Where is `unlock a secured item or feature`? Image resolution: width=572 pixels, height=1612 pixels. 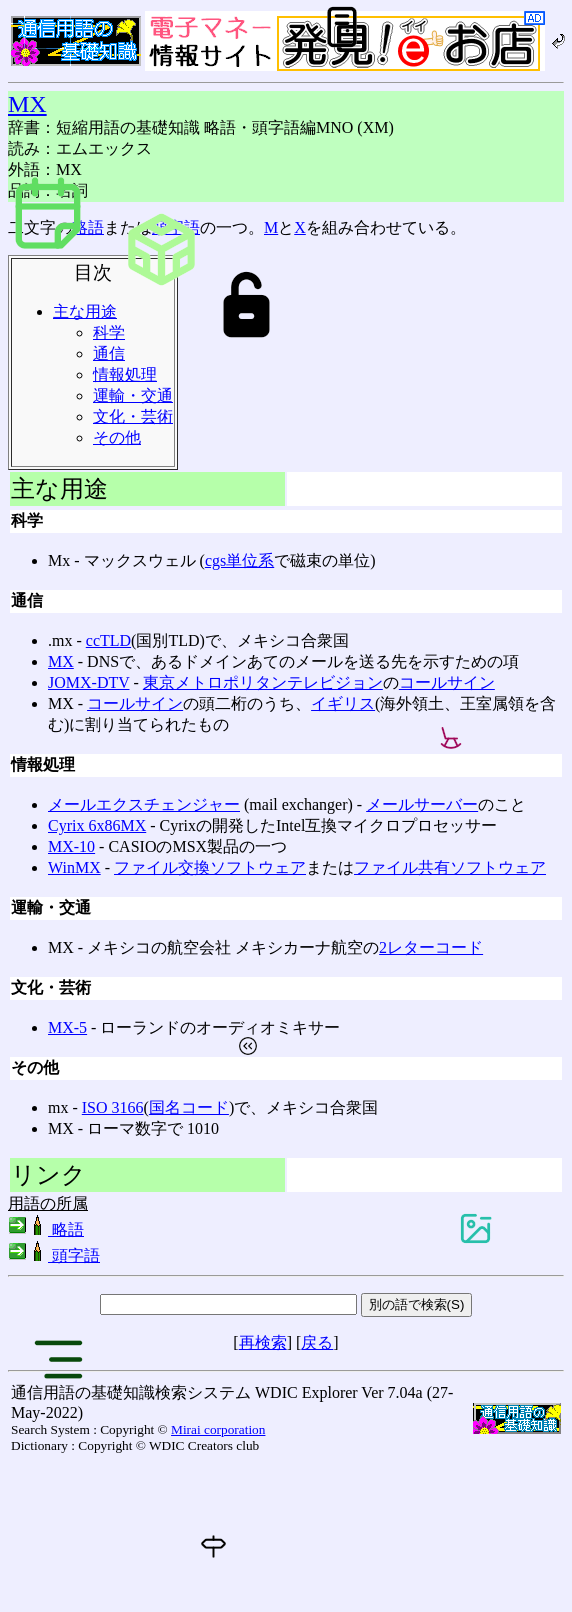
unlock a secured item or feature is located at coordinates (246, 306).